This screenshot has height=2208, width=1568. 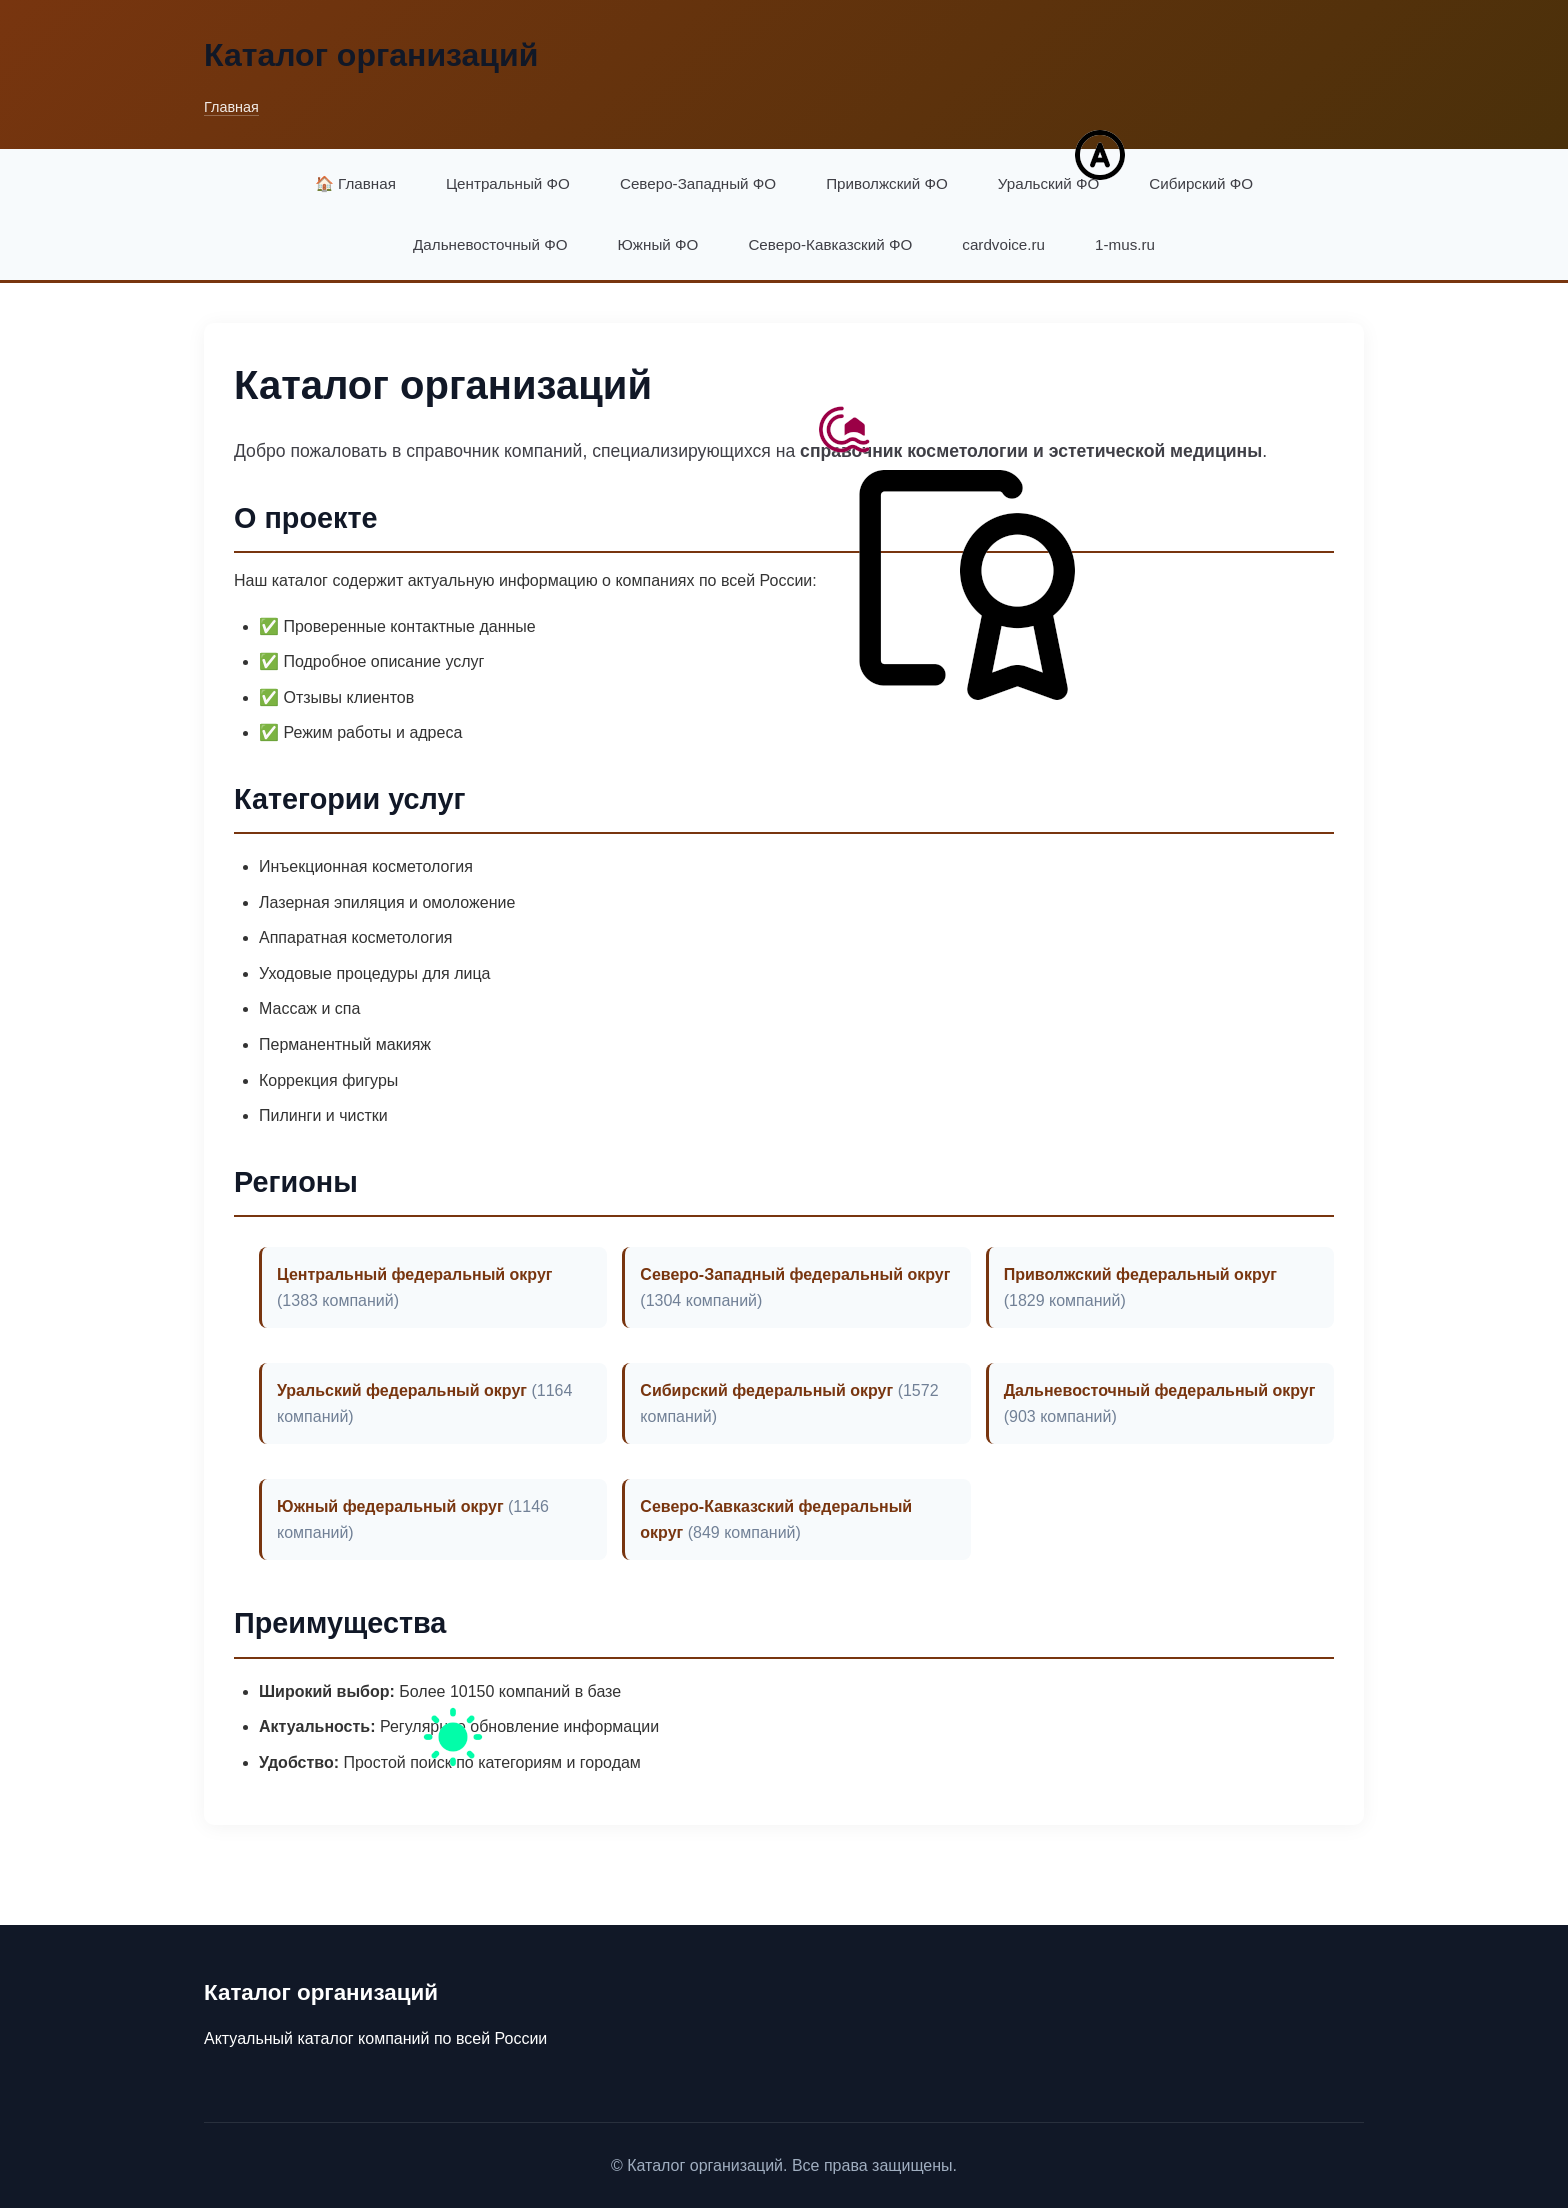 What do you see at coordinates (844, 429) in the screenshot?
I see `indicates tsunami or flood warning for residential area` at bounding box center [844, 429].